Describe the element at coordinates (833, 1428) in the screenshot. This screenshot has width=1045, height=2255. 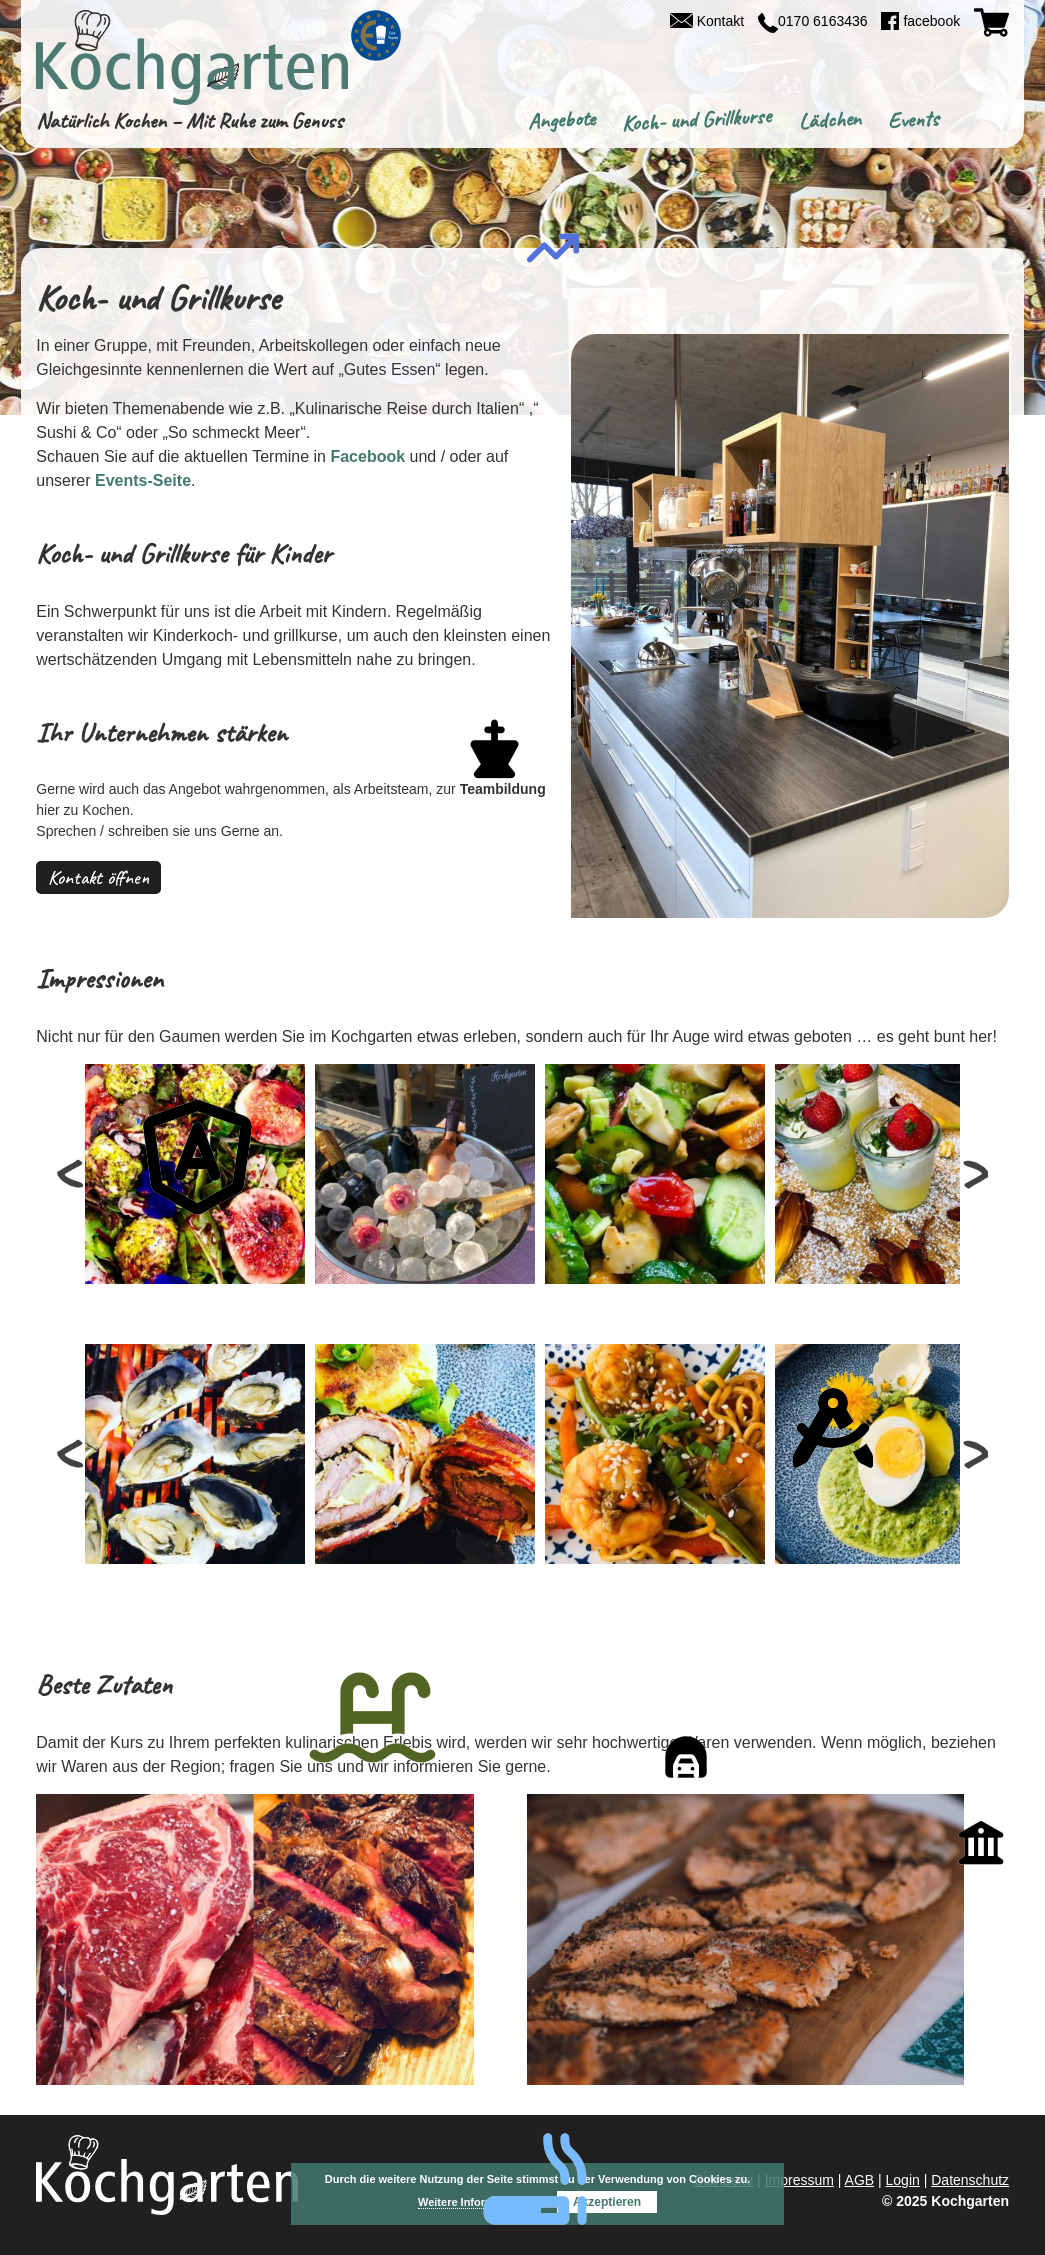
I see `access drawing or drafting tools` at that location.